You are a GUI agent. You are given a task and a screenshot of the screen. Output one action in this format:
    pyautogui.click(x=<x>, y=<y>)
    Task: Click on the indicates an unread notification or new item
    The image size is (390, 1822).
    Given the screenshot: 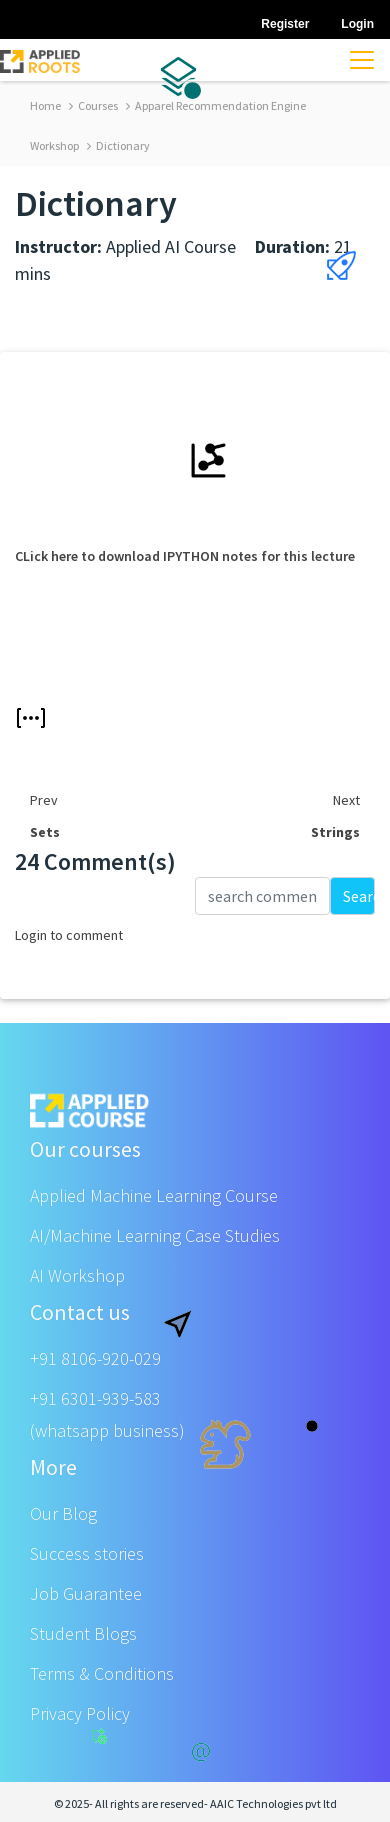 What is the action you would take?
    pyautogui.click(x=312, y=1426)
    